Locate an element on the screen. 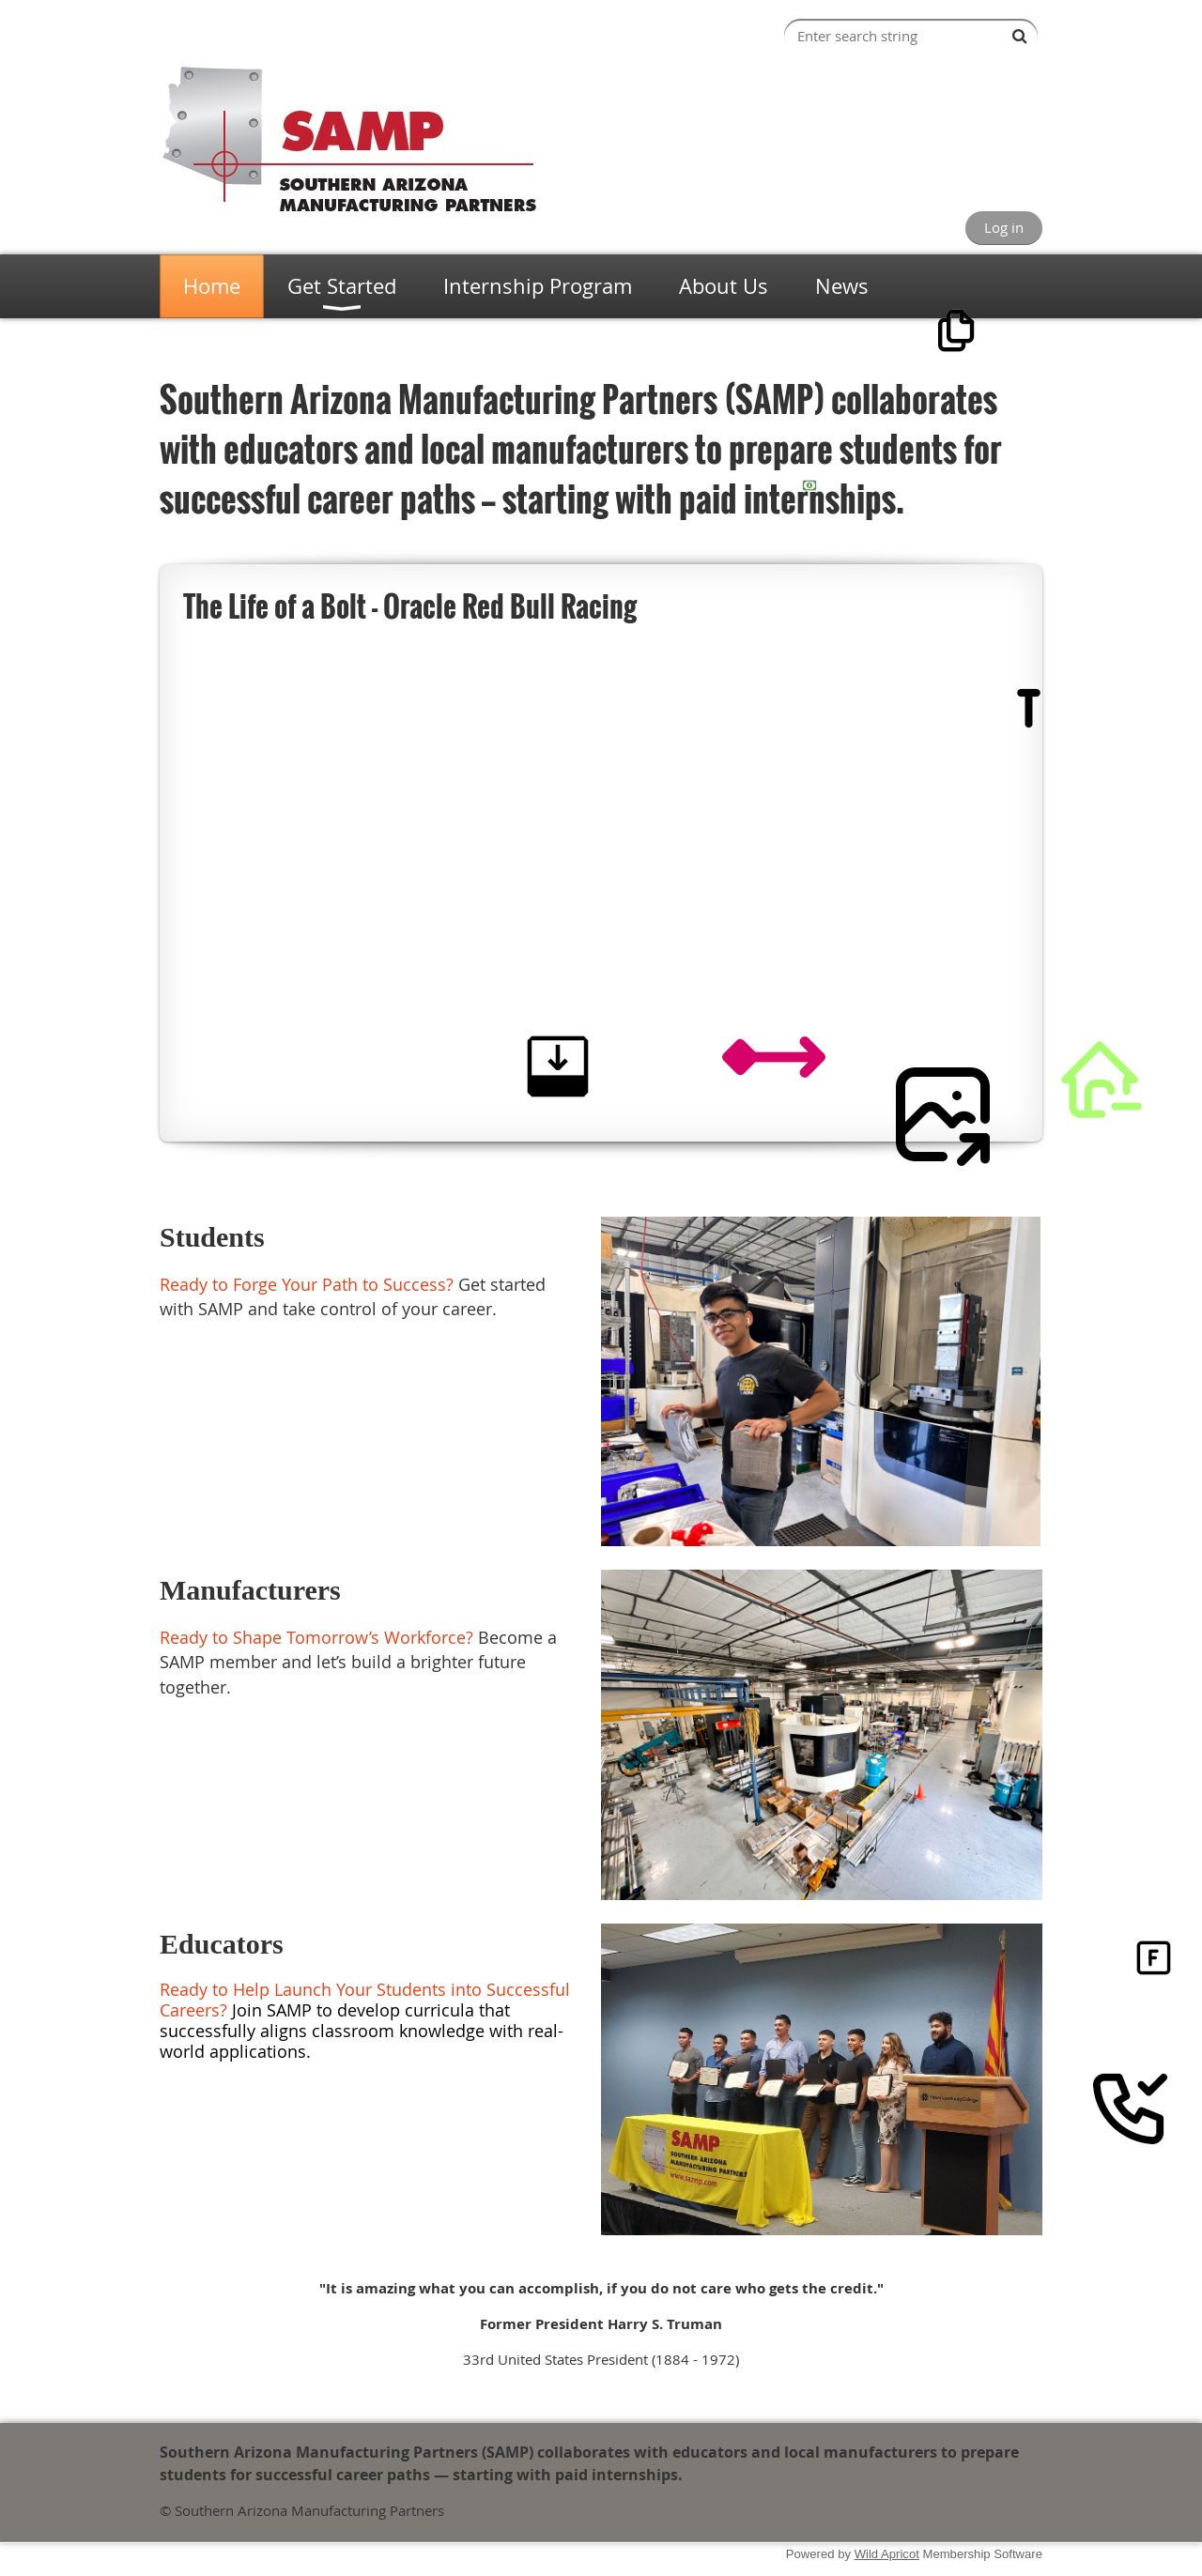 The image size is (1202, 2576). dock panel to bottom of editor is located at coordinates (558, 1066).